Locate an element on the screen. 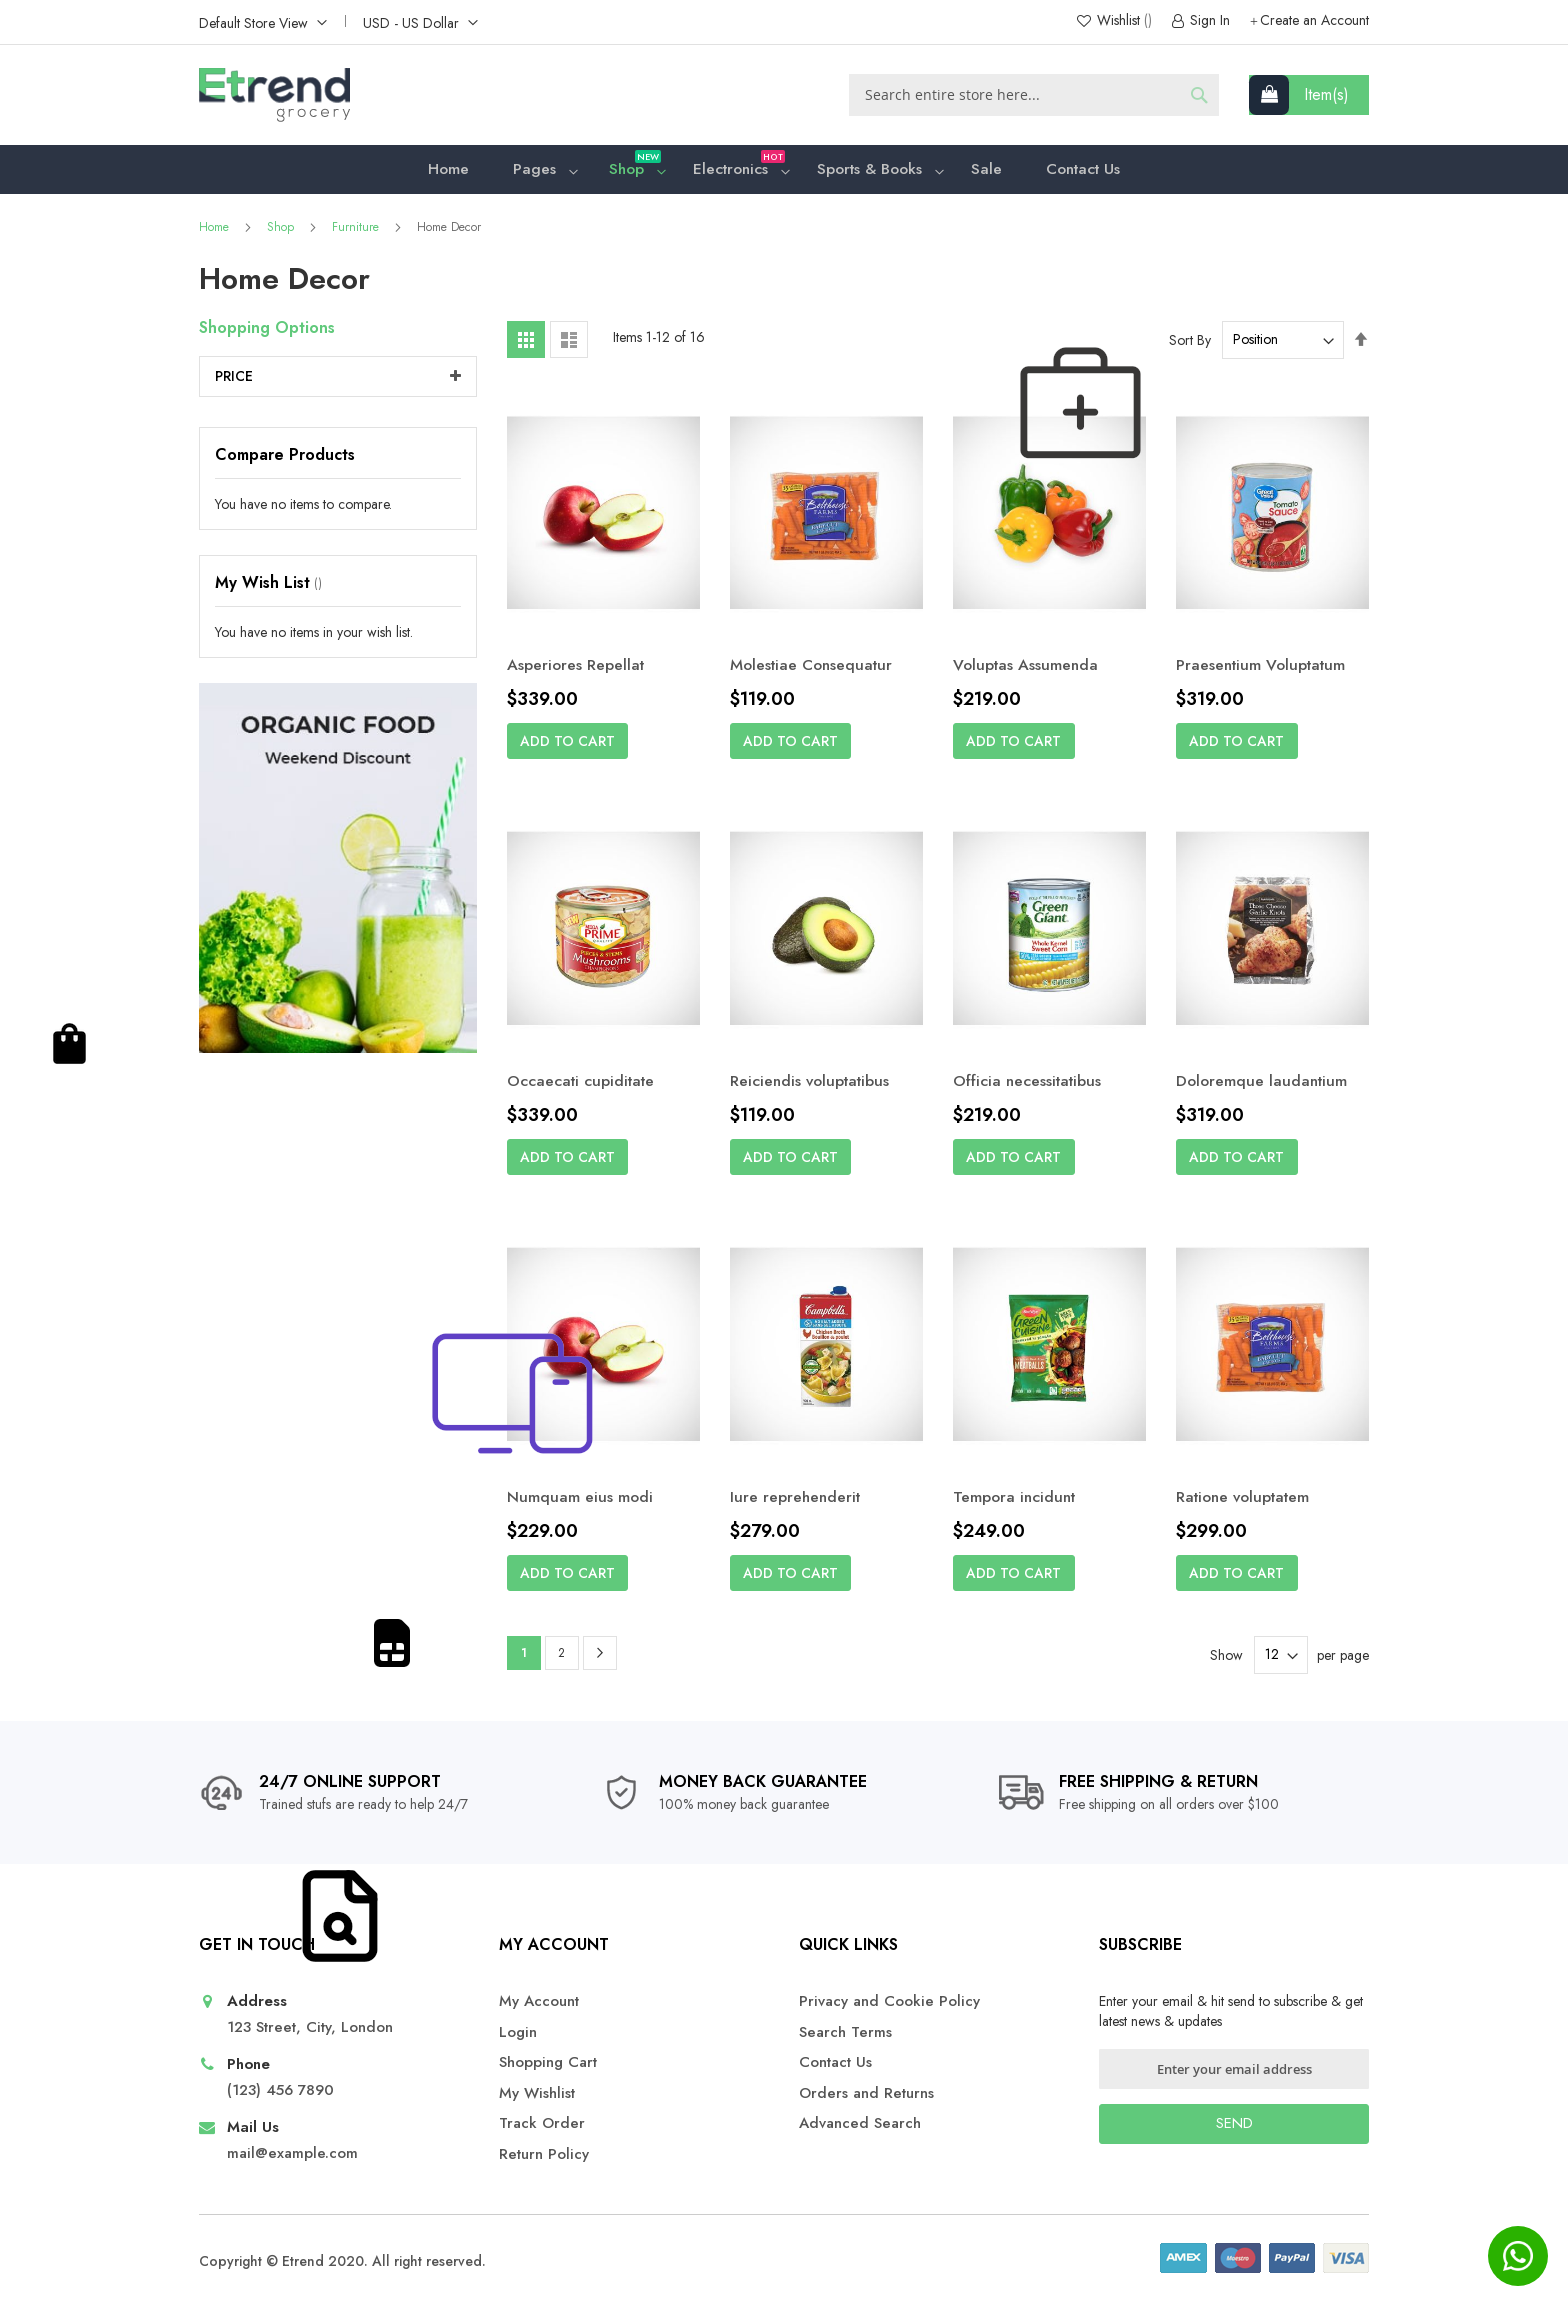 The image size is (1568, 2306). access first aid or medical resources is located at coordinates (1080, 407).